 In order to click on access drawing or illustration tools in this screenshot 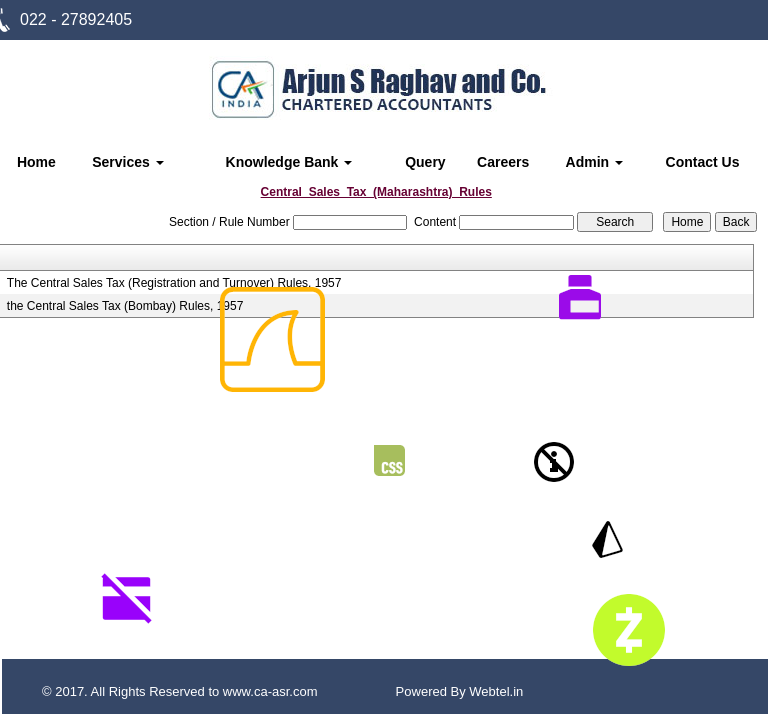, I will do `click(580, 296)`.